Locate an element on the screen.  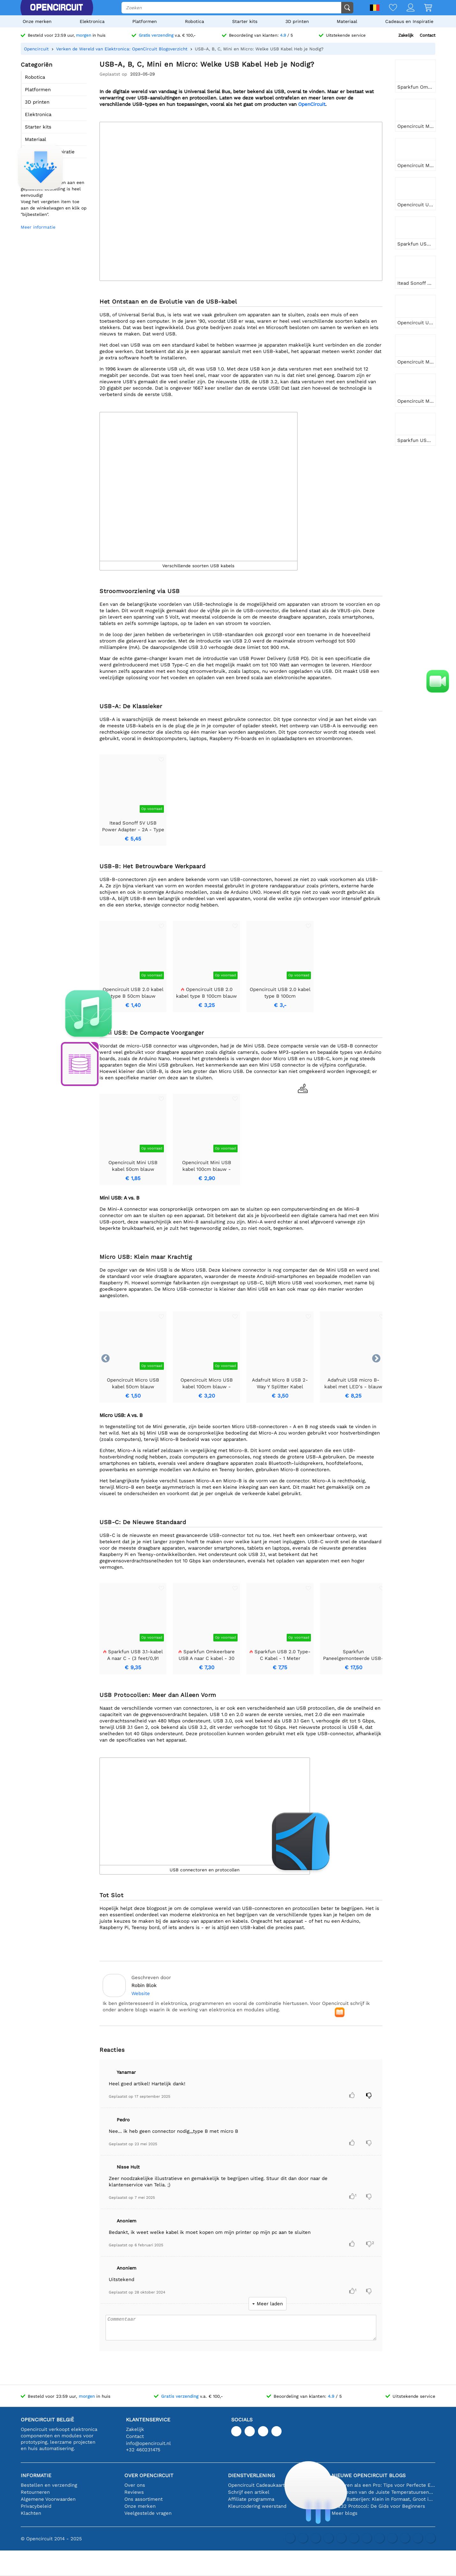
open ktorrent to manage torrent downloads is located at coordinates (40, 167).